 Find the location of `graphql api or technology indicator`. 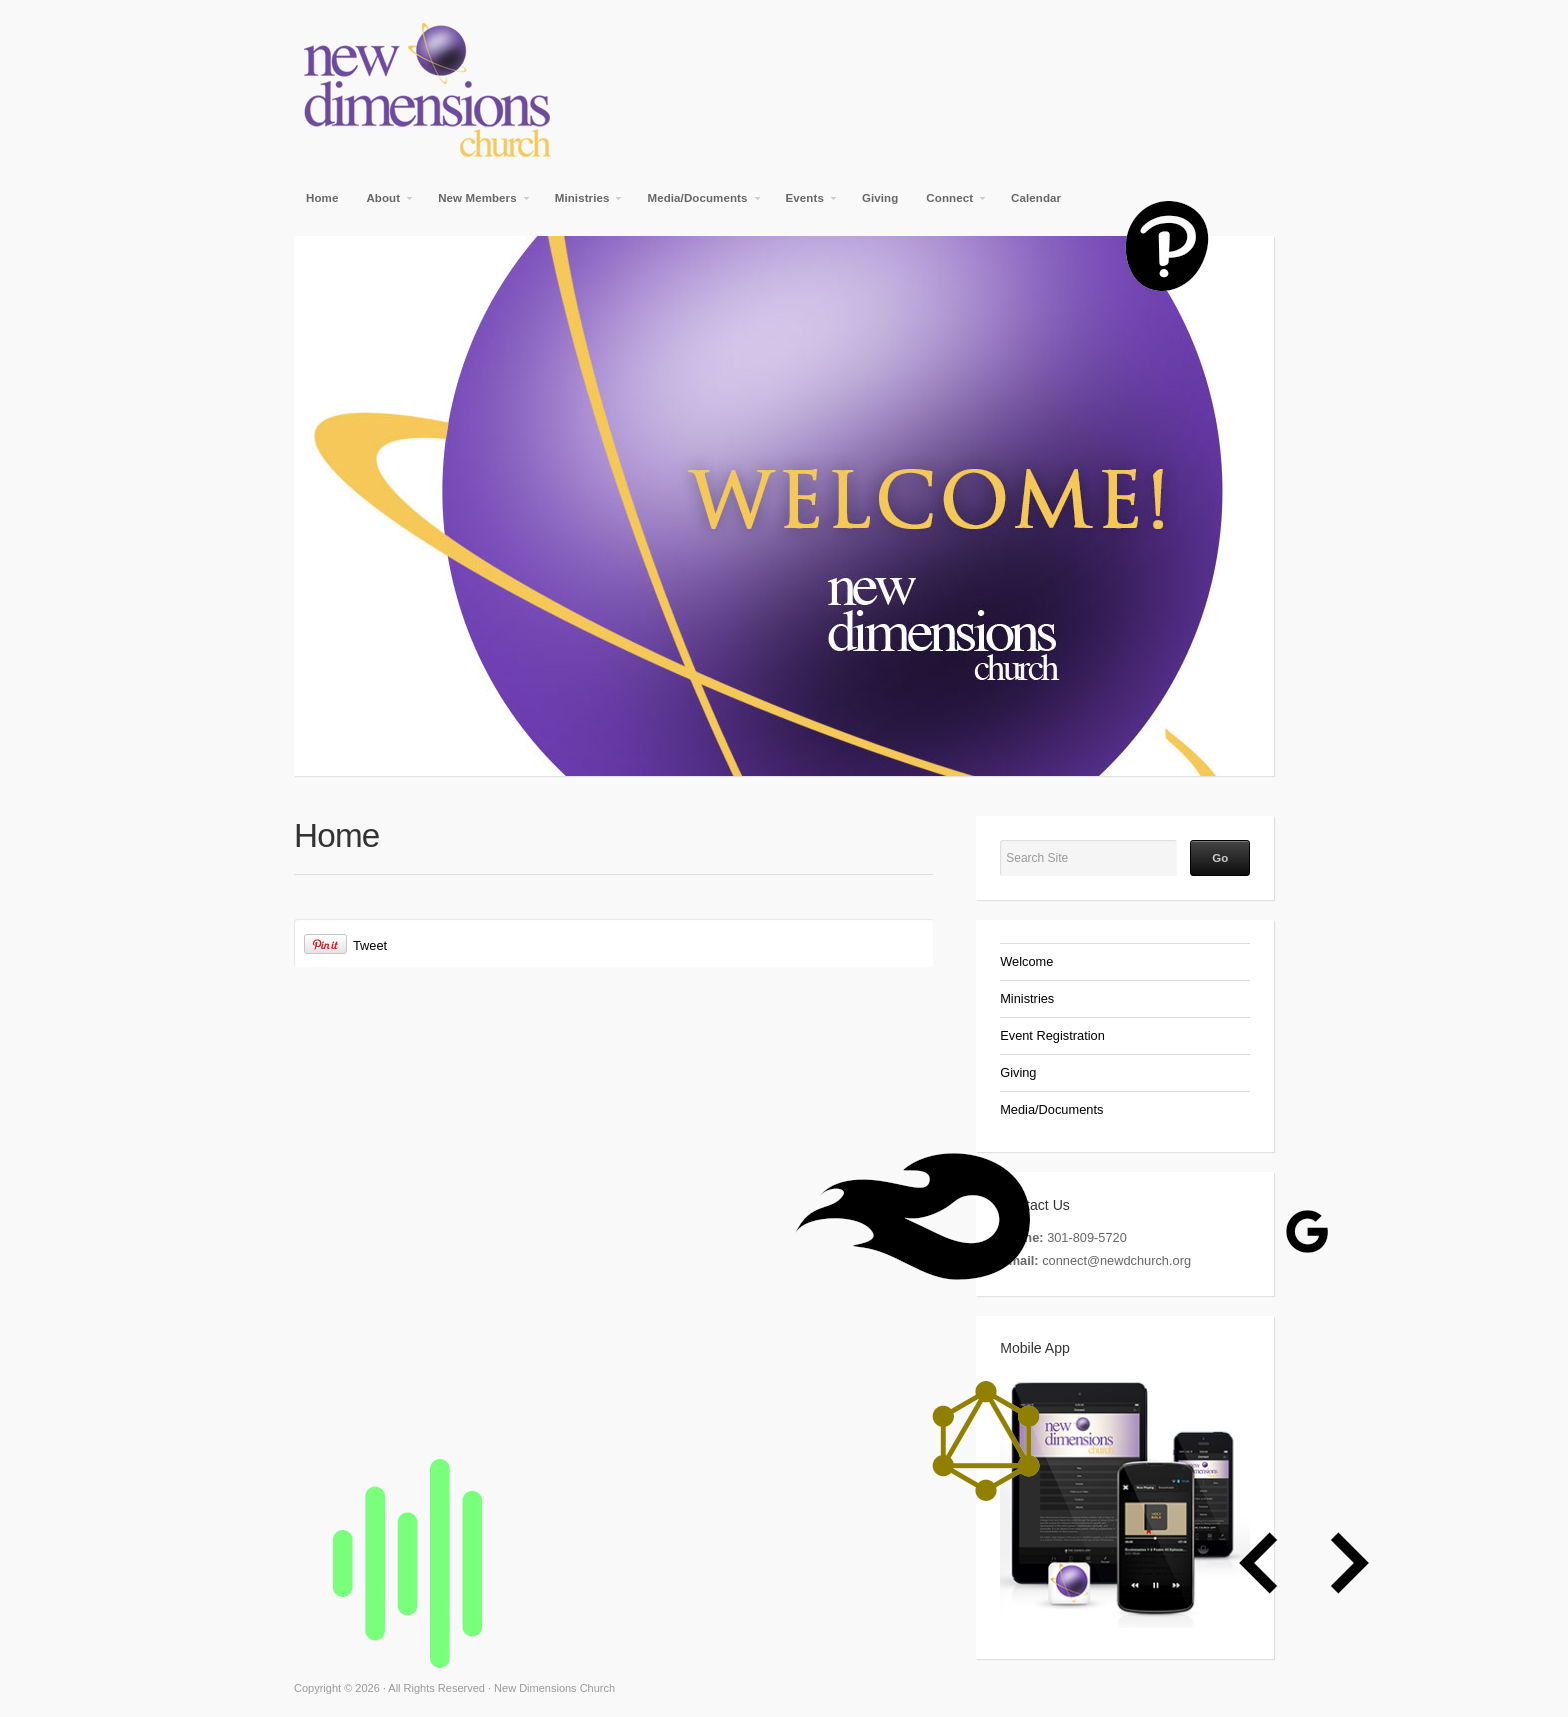

graphql api or technology indicator is located at coordinates (986, 1441).